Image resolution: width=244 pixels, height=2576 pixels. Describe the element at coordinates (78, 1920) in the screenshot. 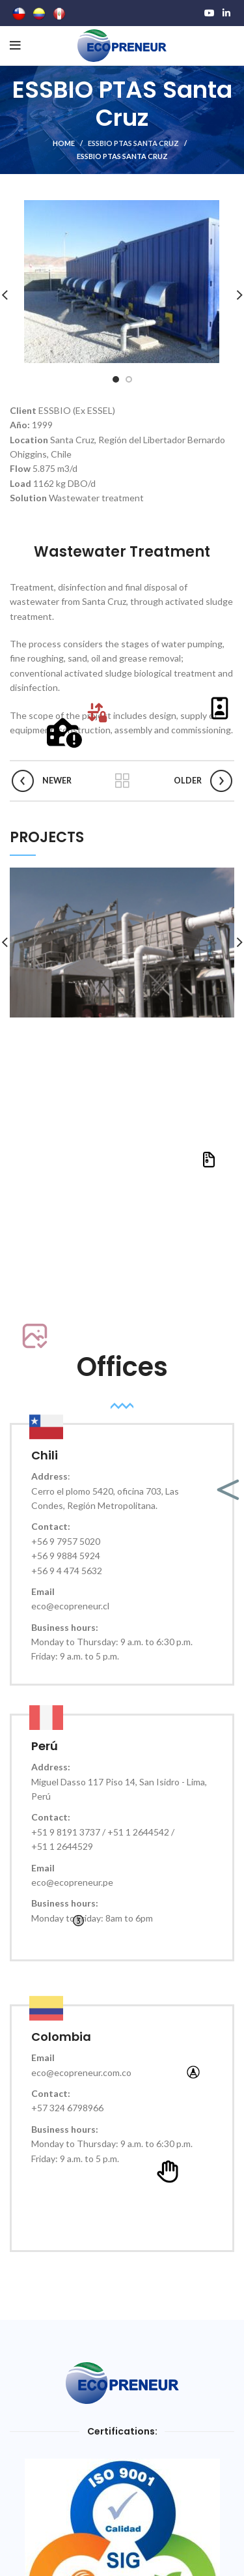

I see `indicates step three in a multi-step process` at that location.